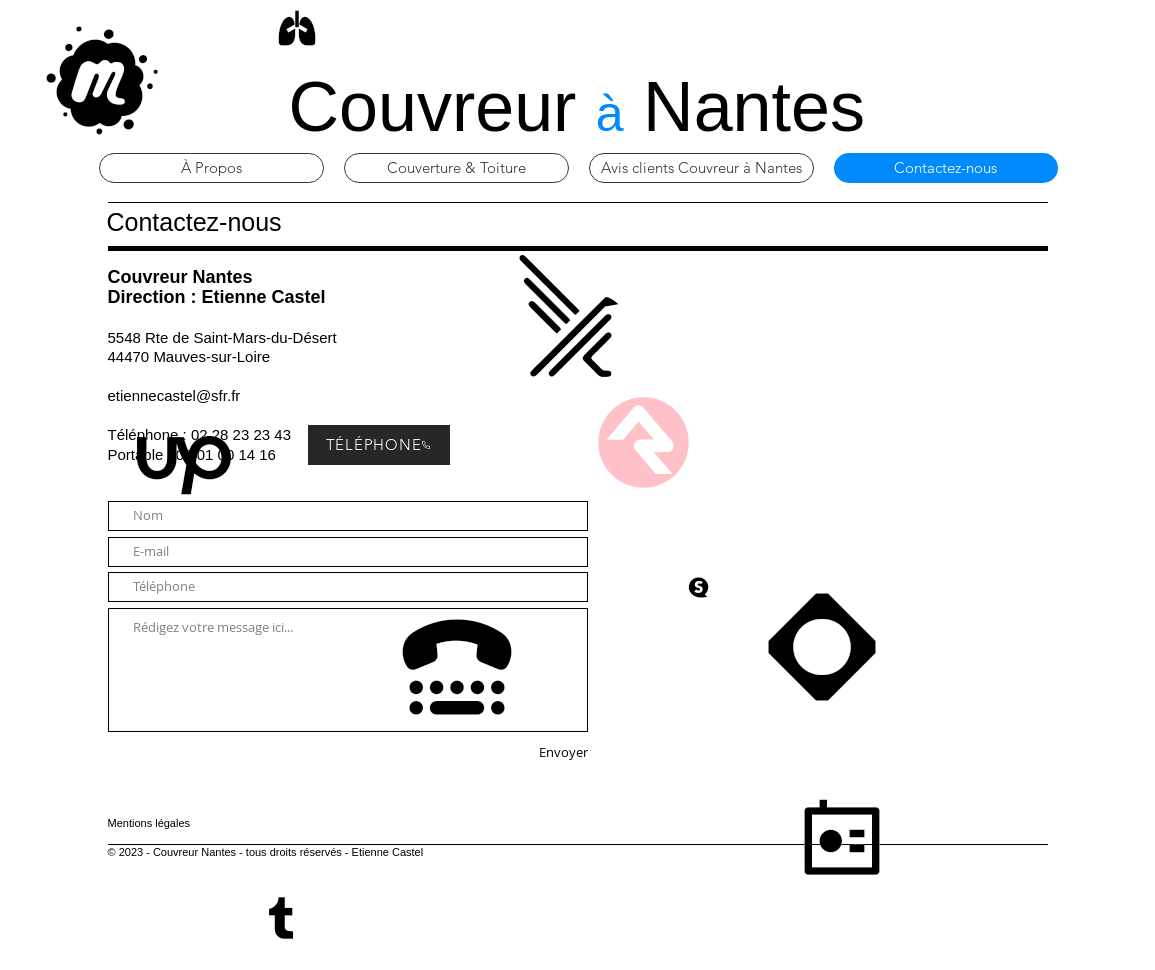 The width and height of the screenshot is (1155, 970). I want to click on access TTY or text telephone services, so click(457, 667).